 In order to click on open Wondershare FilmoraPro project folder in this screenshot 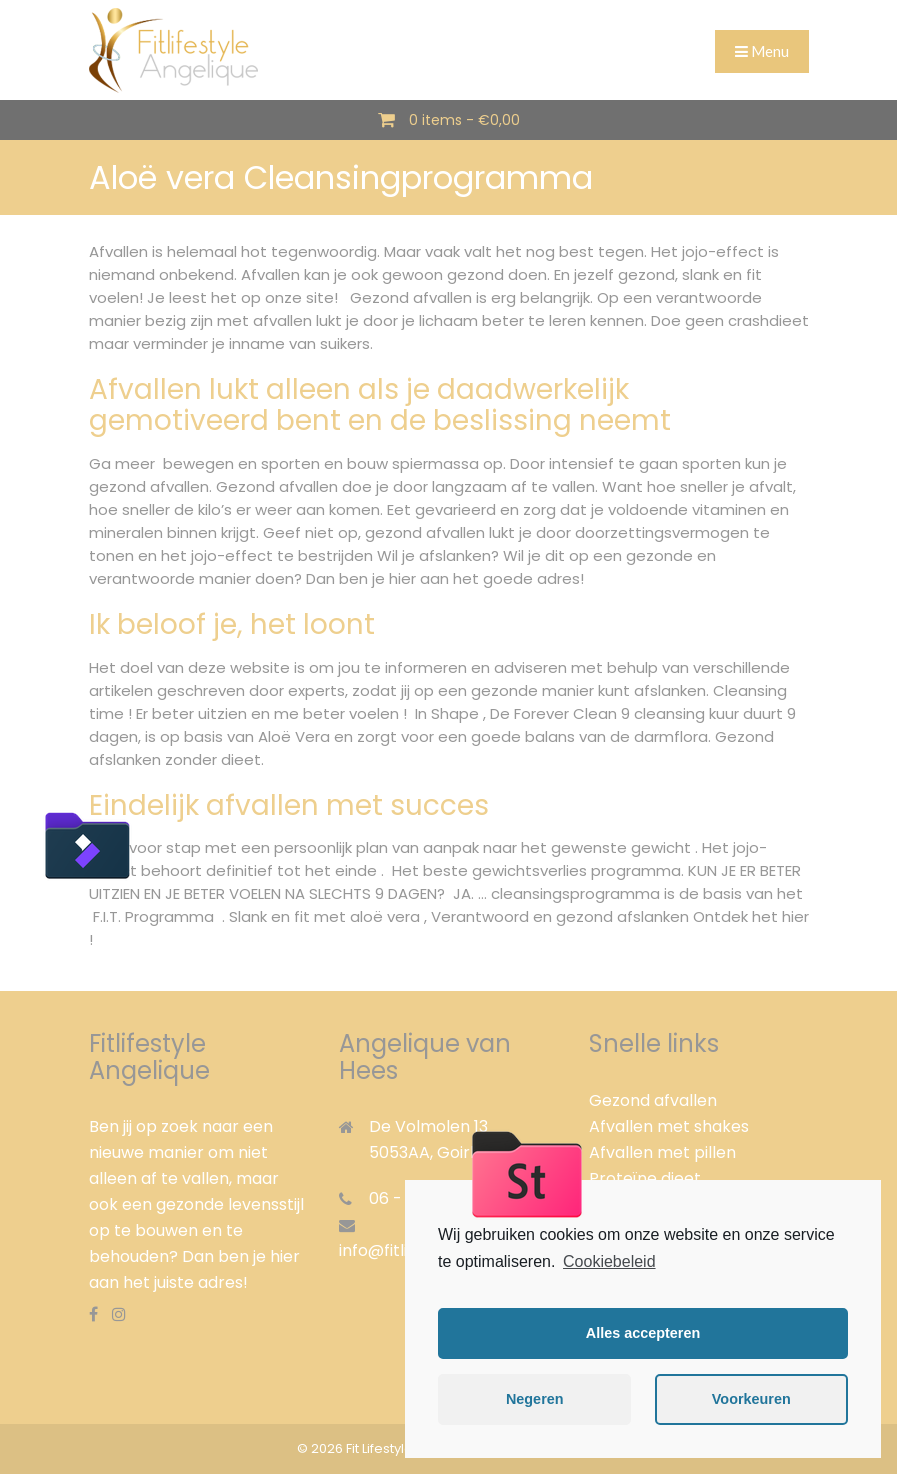, I will do `click(87, 848)`.